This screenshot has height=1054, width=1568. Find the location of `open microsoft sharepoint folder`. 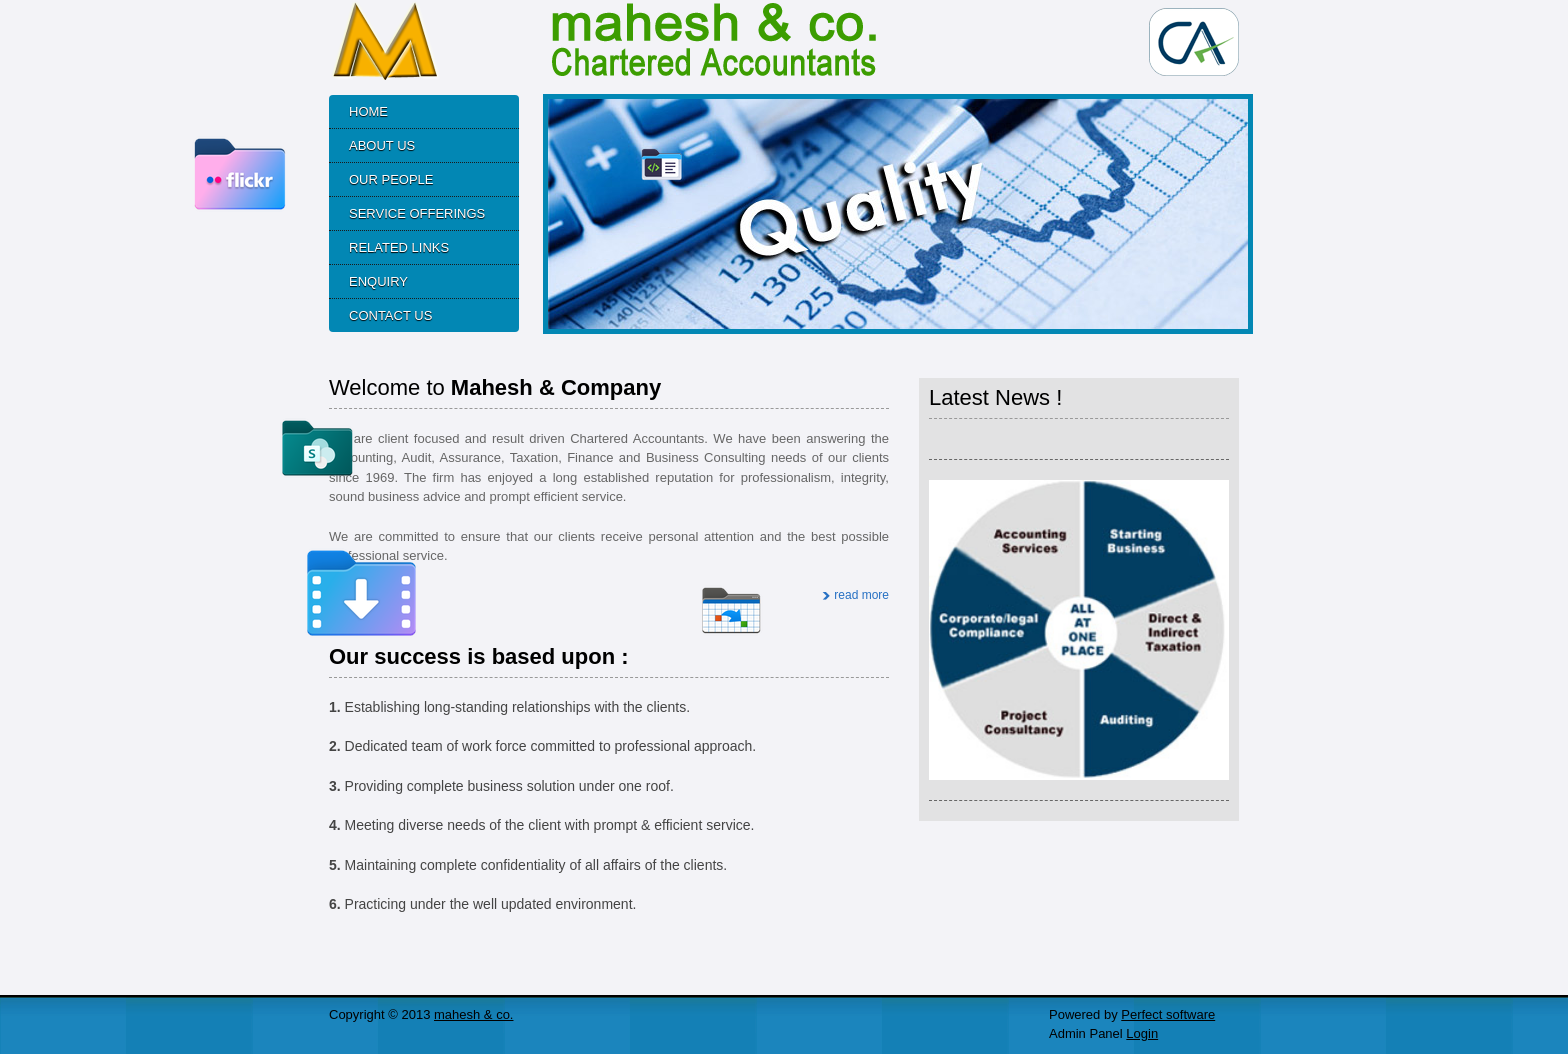

open microsoft sharepoint folder is located at coordinates (317, 450).